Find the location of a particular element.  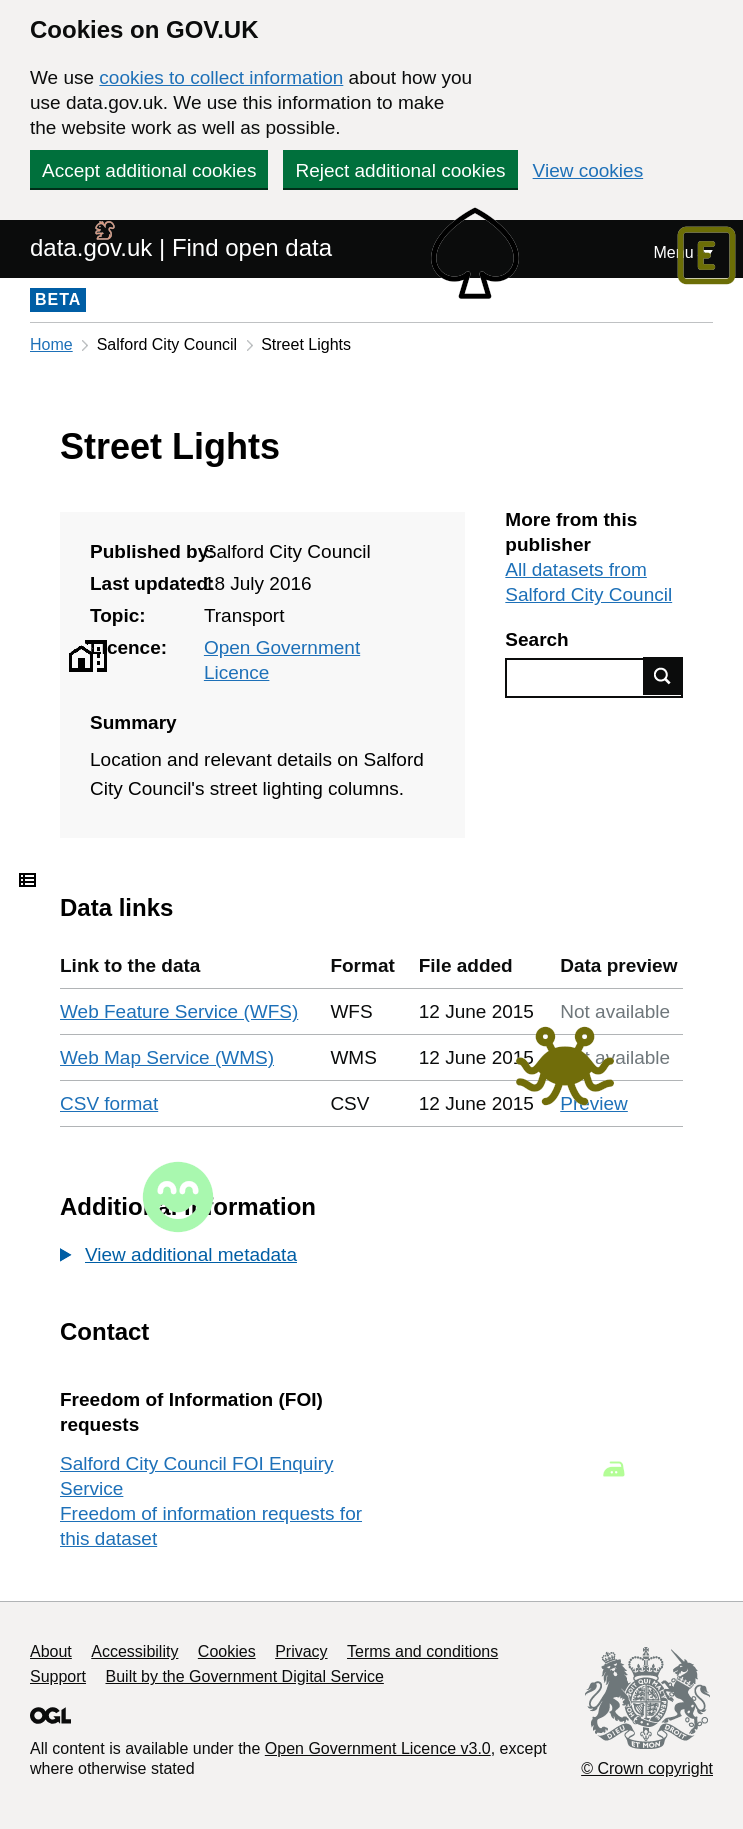

switch to list view is located at coordinates (28, 880).